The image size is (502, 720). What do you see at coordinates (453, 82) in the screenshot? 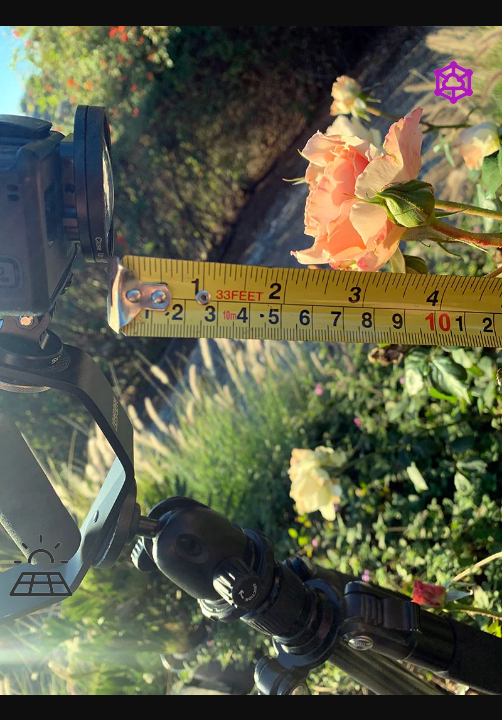
I see `storj decentralized cloud storage logo` at bounding box center [453, 82].